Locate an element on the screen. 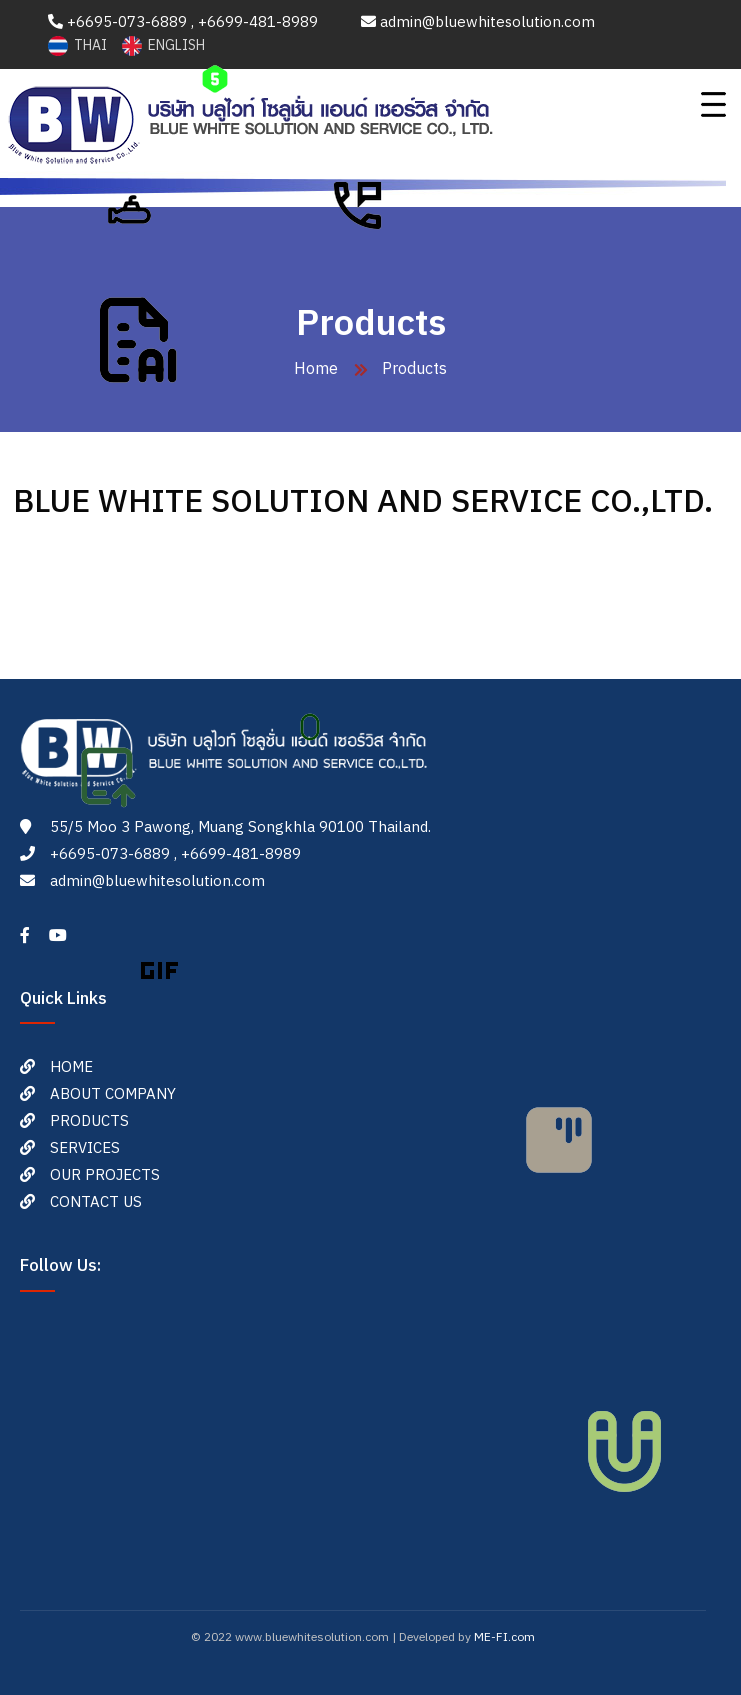 The image size is (741, 1695). access medication or pharmacy features is located at coordinates (310, 727).